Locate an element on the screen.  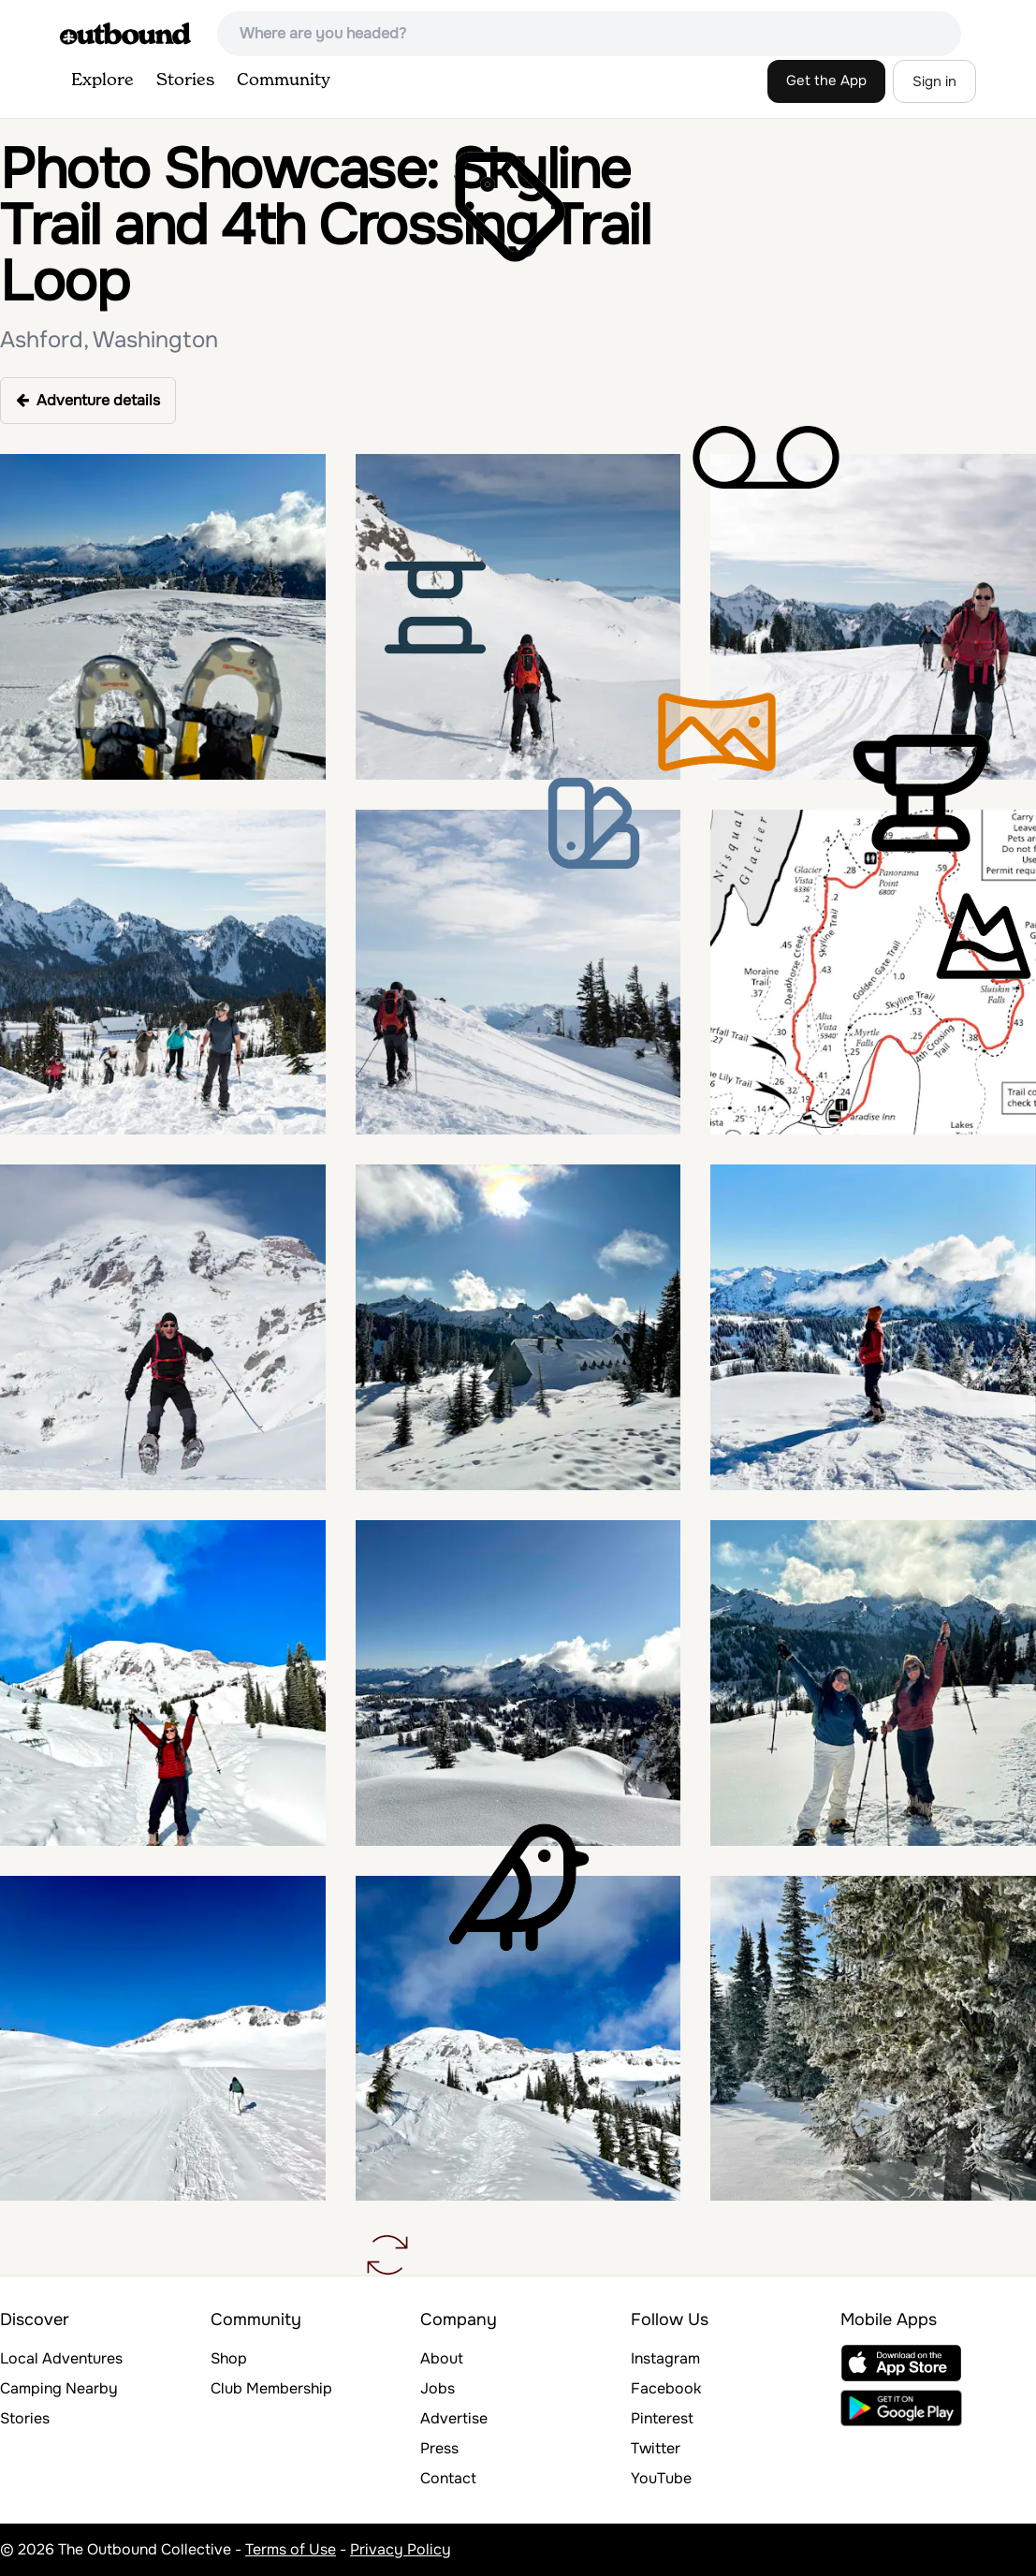
view mountain or alpine destinations is located at coordinates (984, 936).